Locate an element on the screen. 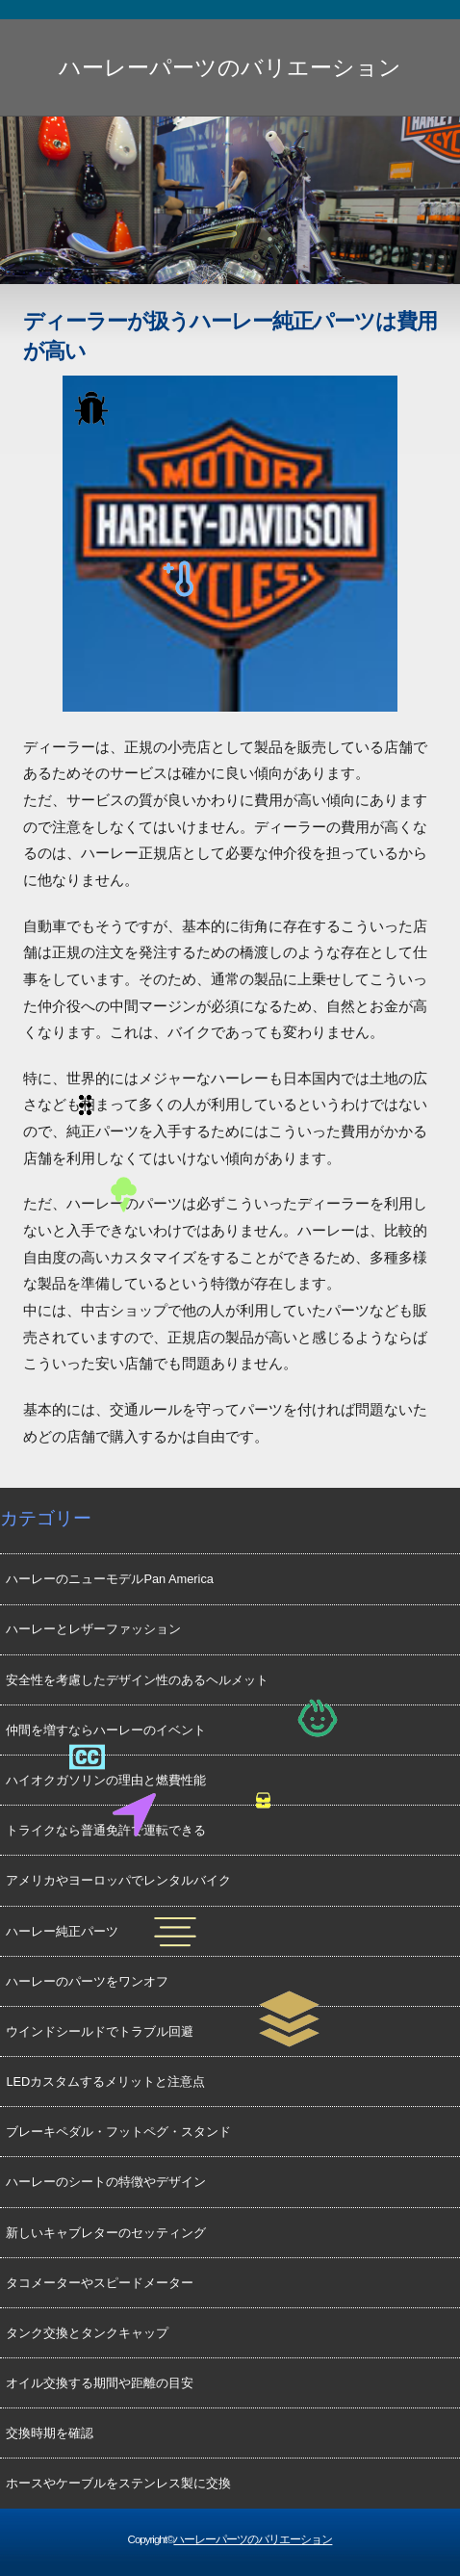 The image size is (460, 2576). enable closed captioning for video content is located at coordinates (87, 1756).